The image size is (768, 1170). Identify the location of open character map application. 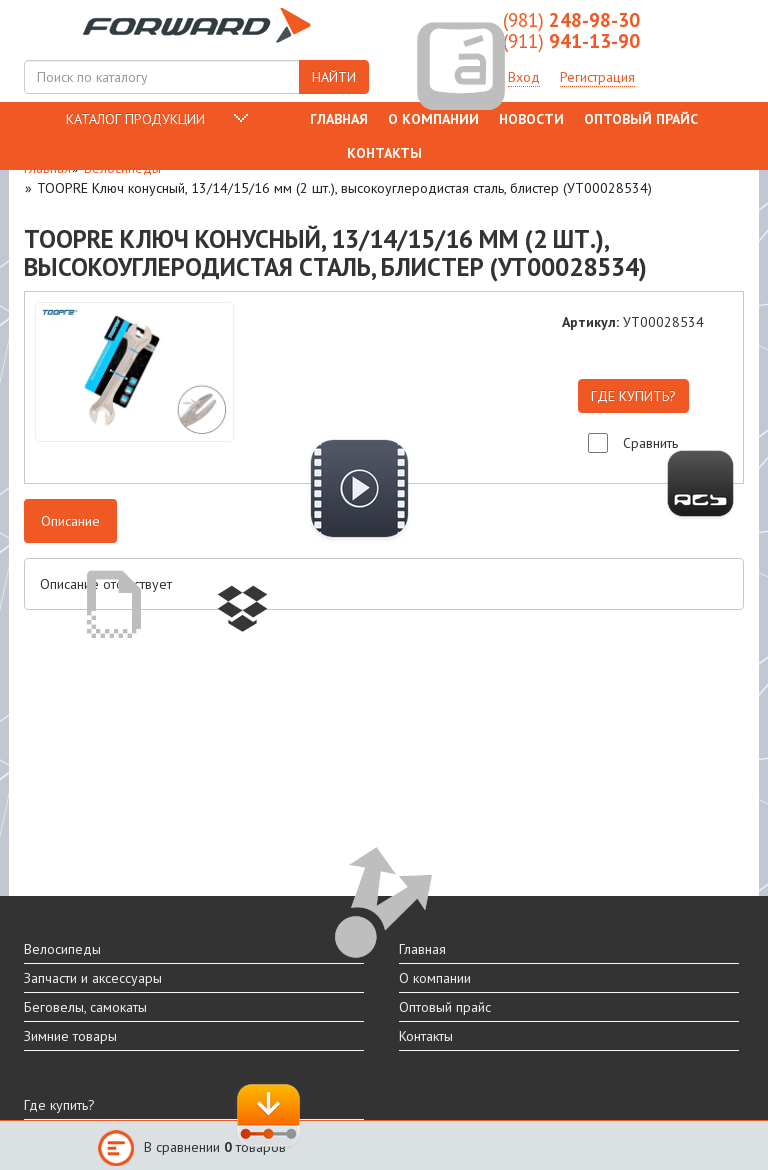
(461, 66).